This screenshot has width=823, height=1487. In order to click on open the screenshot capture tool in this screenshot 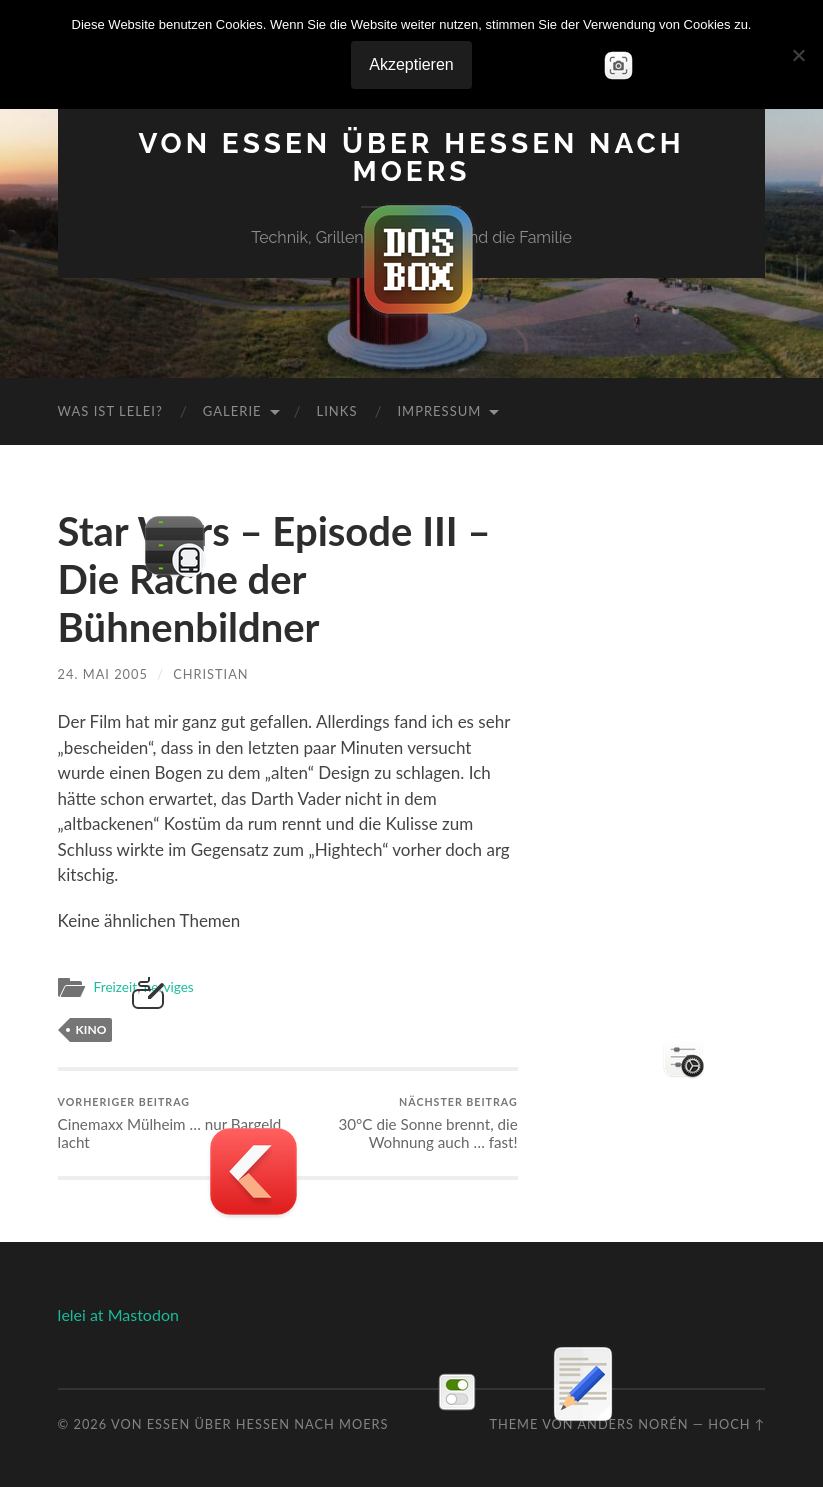, I will do `click(618, 65)`.